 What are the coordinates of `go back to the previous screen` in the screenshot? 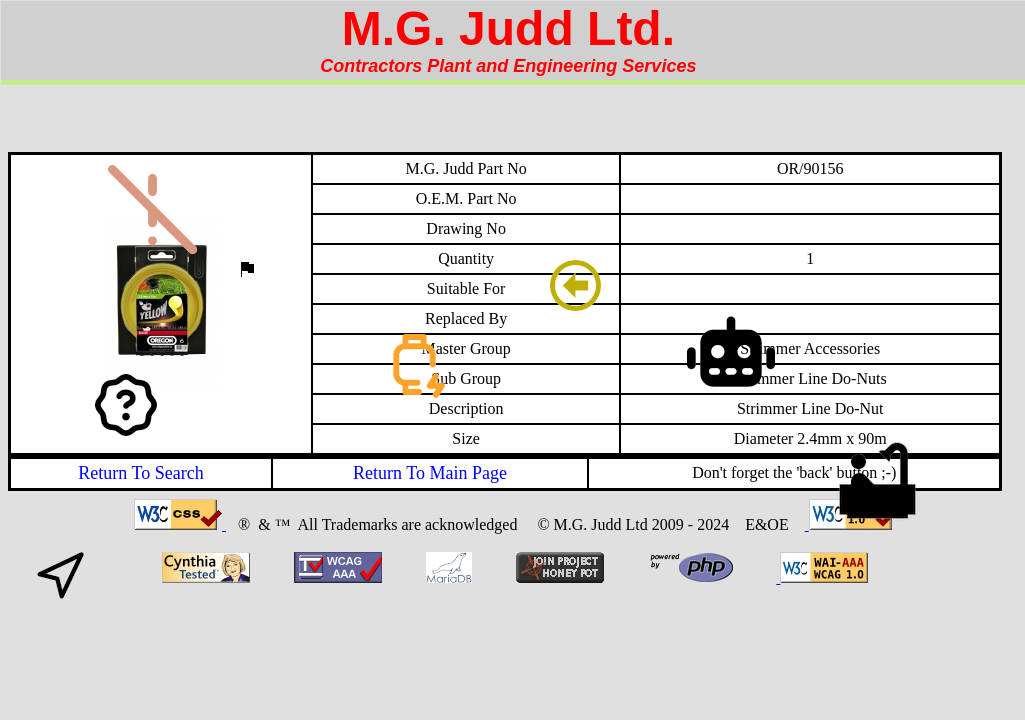 It's located at (575, 285).